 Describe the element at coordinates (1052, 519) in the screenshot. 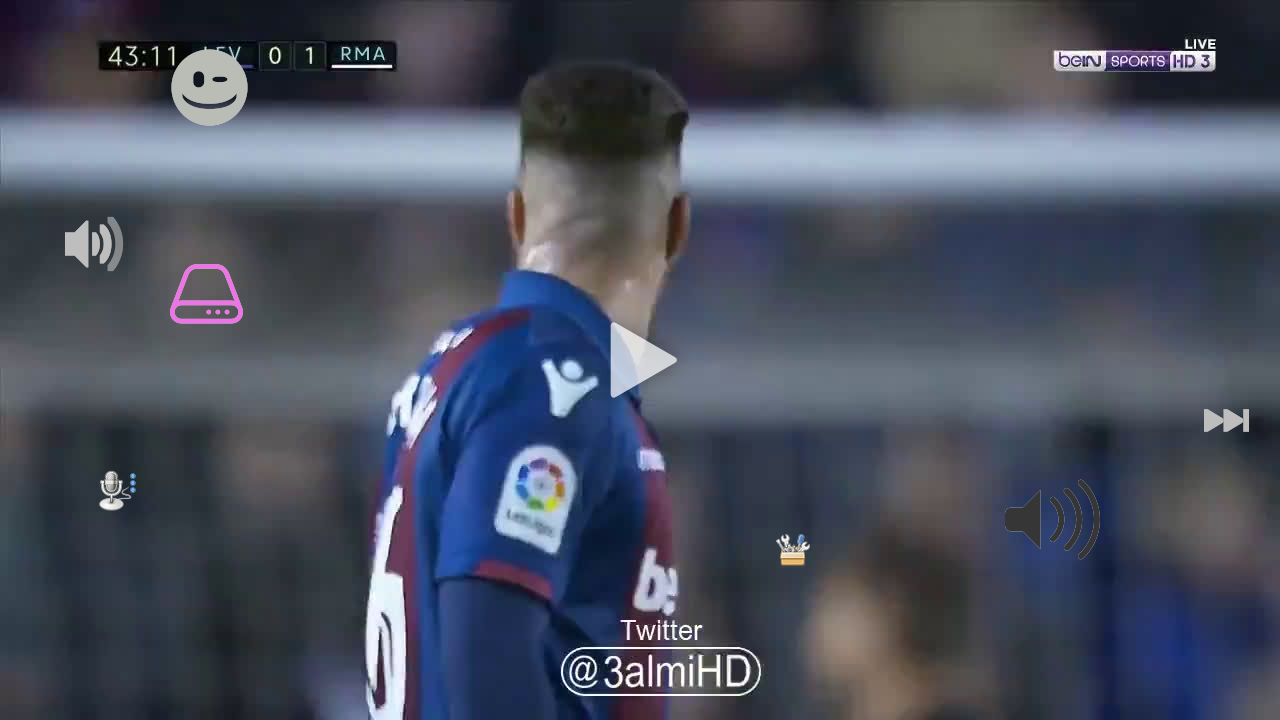

I see `adjust audio volume settings` at that location.